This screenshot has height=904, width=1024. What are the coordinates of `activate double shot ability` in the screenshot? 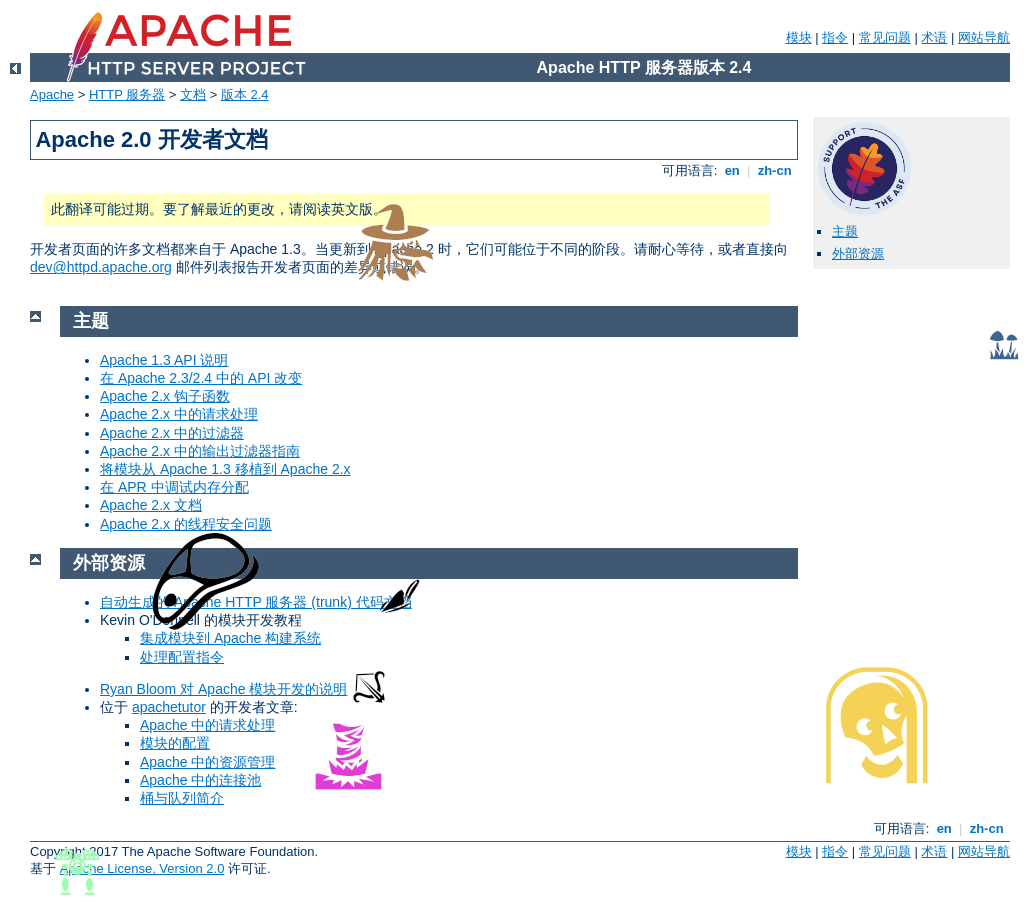 It's located at (369, 687).